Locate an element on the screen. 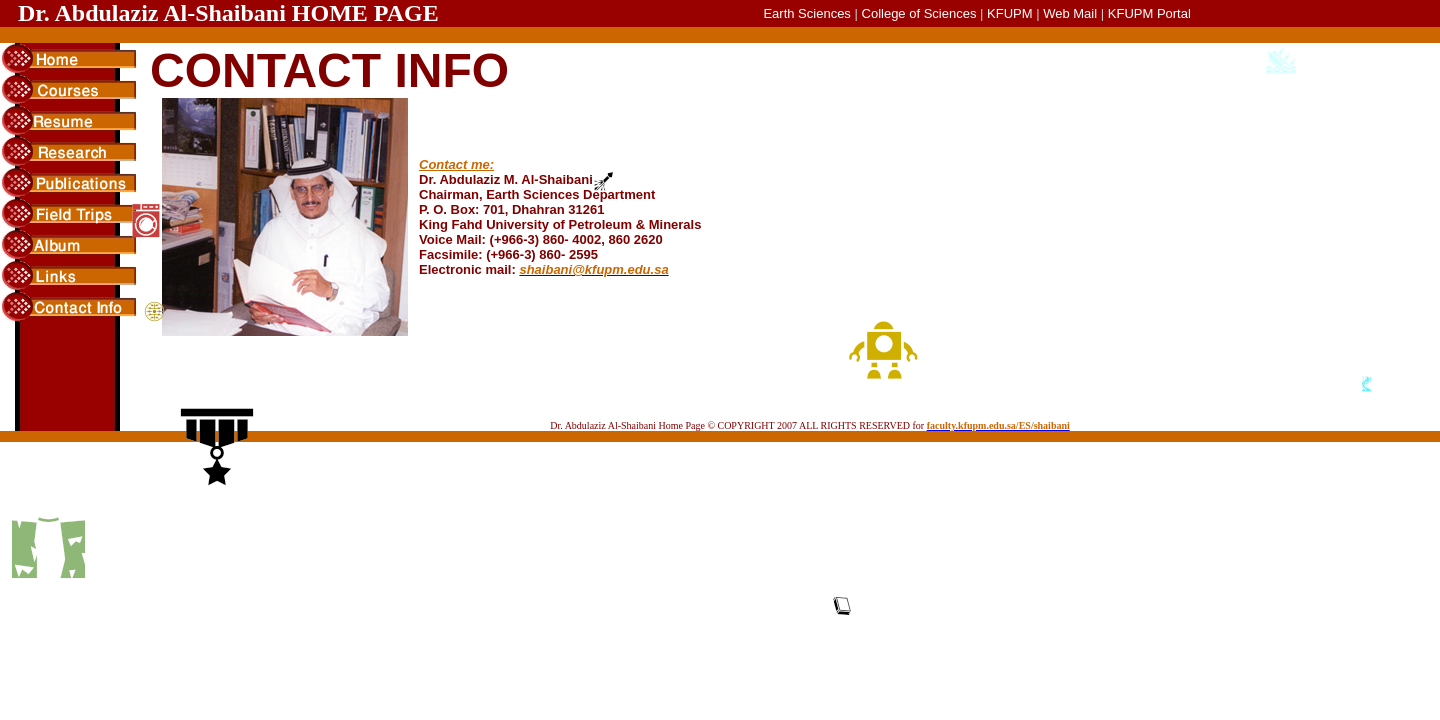 Image resolution: width=1440 pixels, height=720 pixels. access cage or enclosure settings in a game is located at coordinates (154, 311).